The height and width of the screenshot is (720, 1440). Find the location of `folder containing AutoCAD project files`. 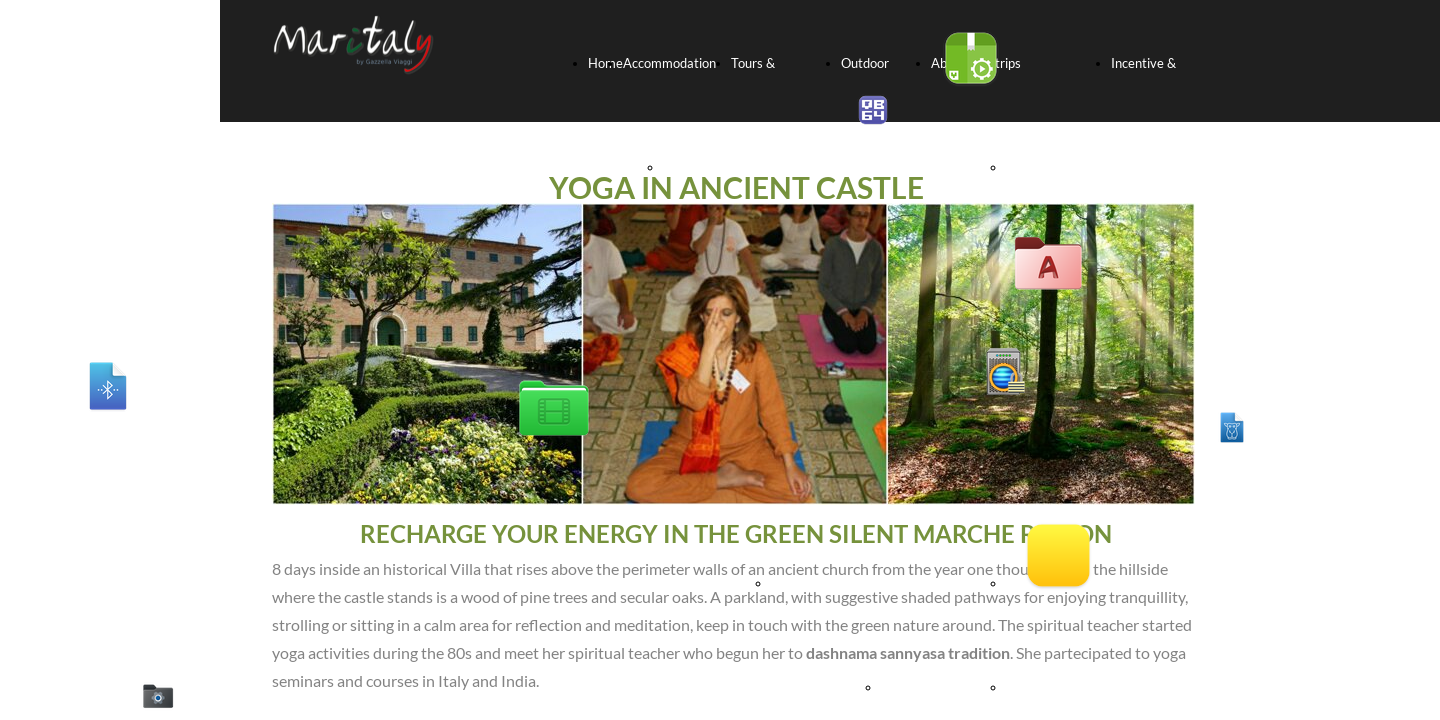

folder containing AutoCAD project files is located at coordinates (1048, 265).